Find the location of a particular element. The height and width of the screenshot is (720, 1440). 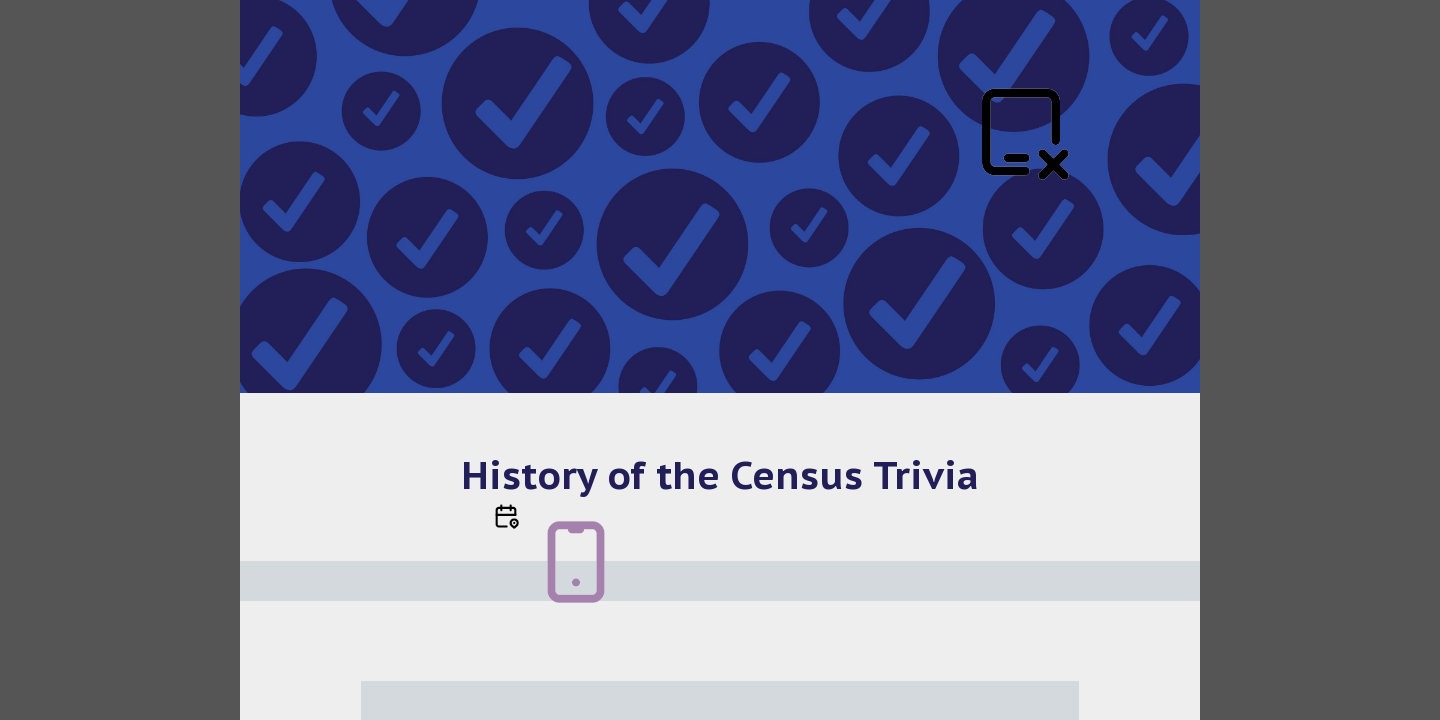

disconnect or remove iPad device is located at coordinates (1021, 132).